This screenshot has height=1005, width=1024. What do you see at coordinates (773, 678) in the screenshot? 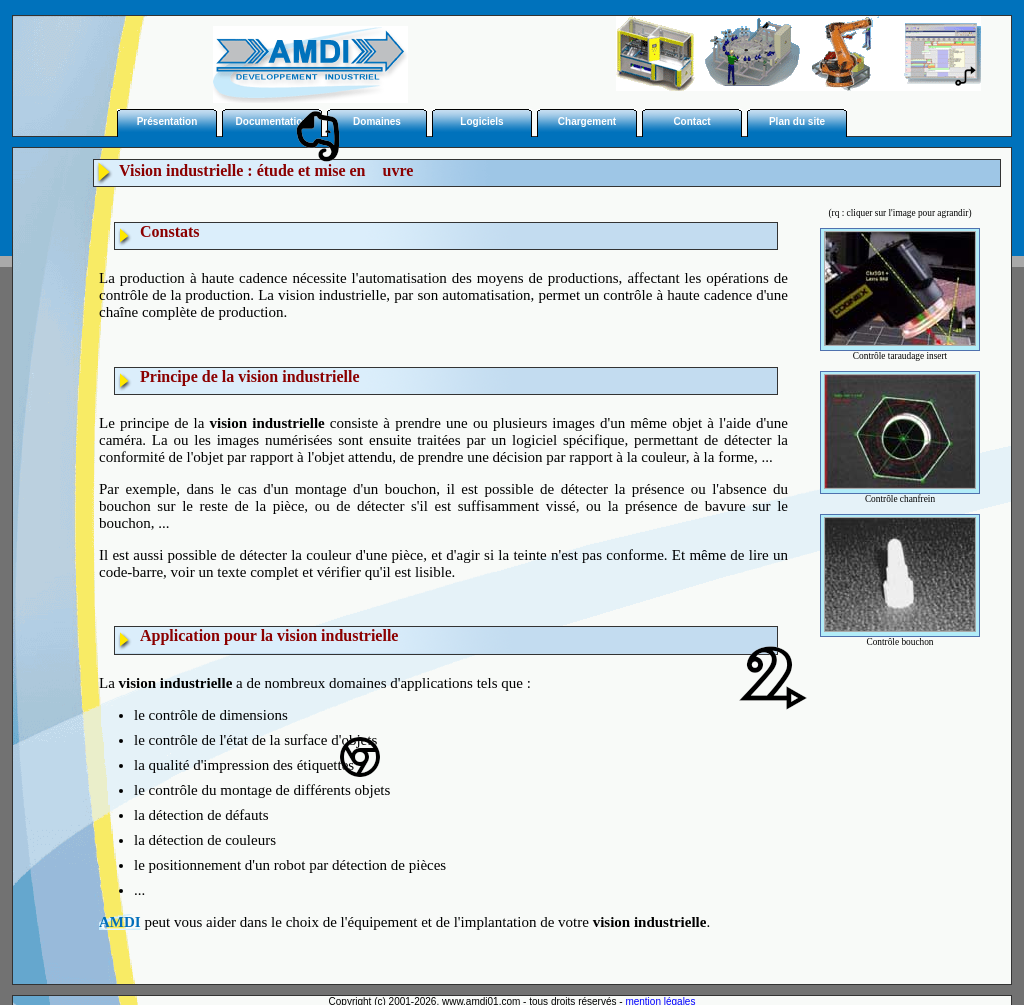
I see `draft2digital publishing platform logo` at bounding box center [773, 678].